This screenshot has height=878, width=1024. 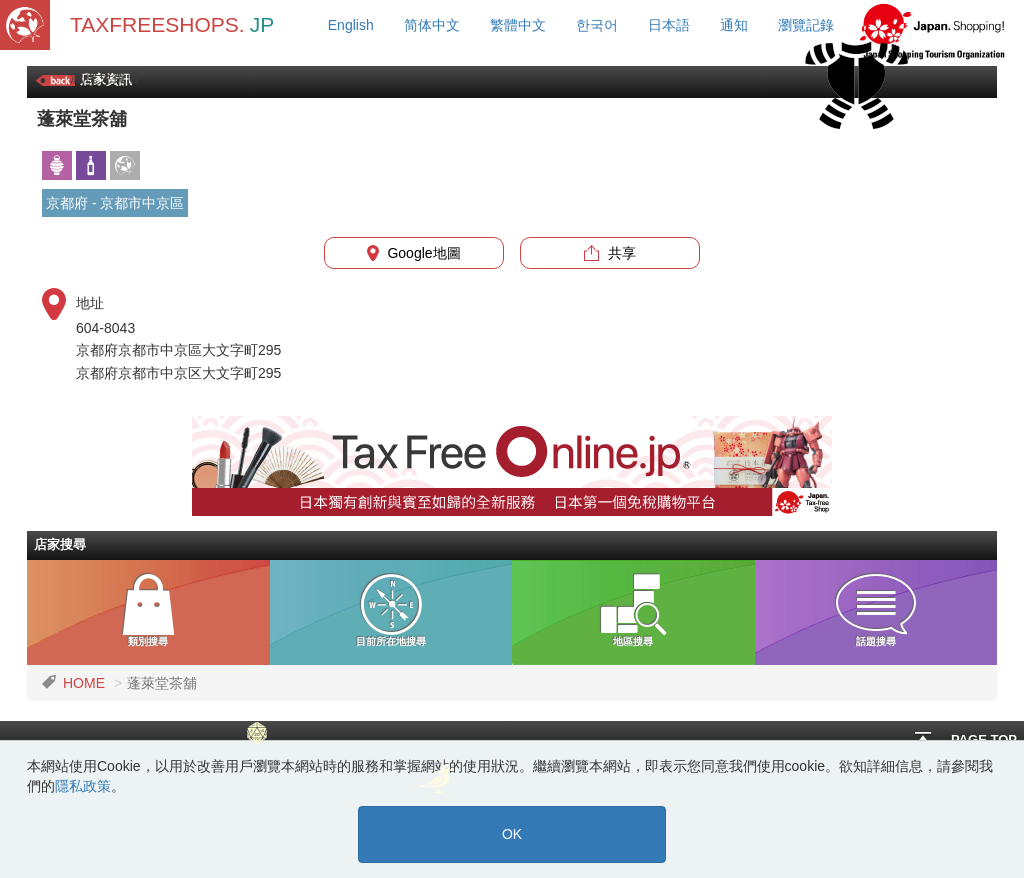 What do you see at coordinates (856, 82) in the screenshot?
I see `equip armor or defensive gear` at bounding box center [856, 82].